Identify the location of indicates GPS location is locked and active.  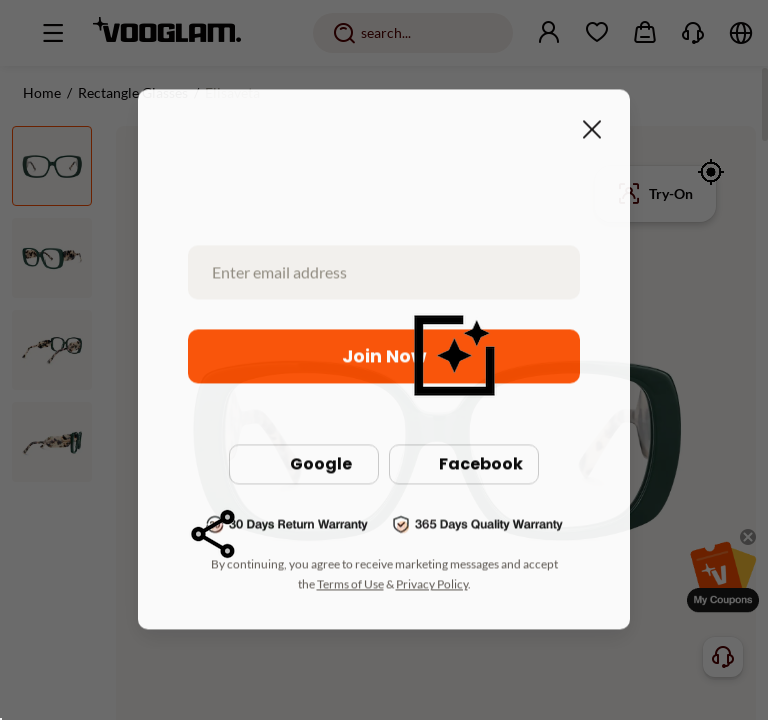
(711, 172).